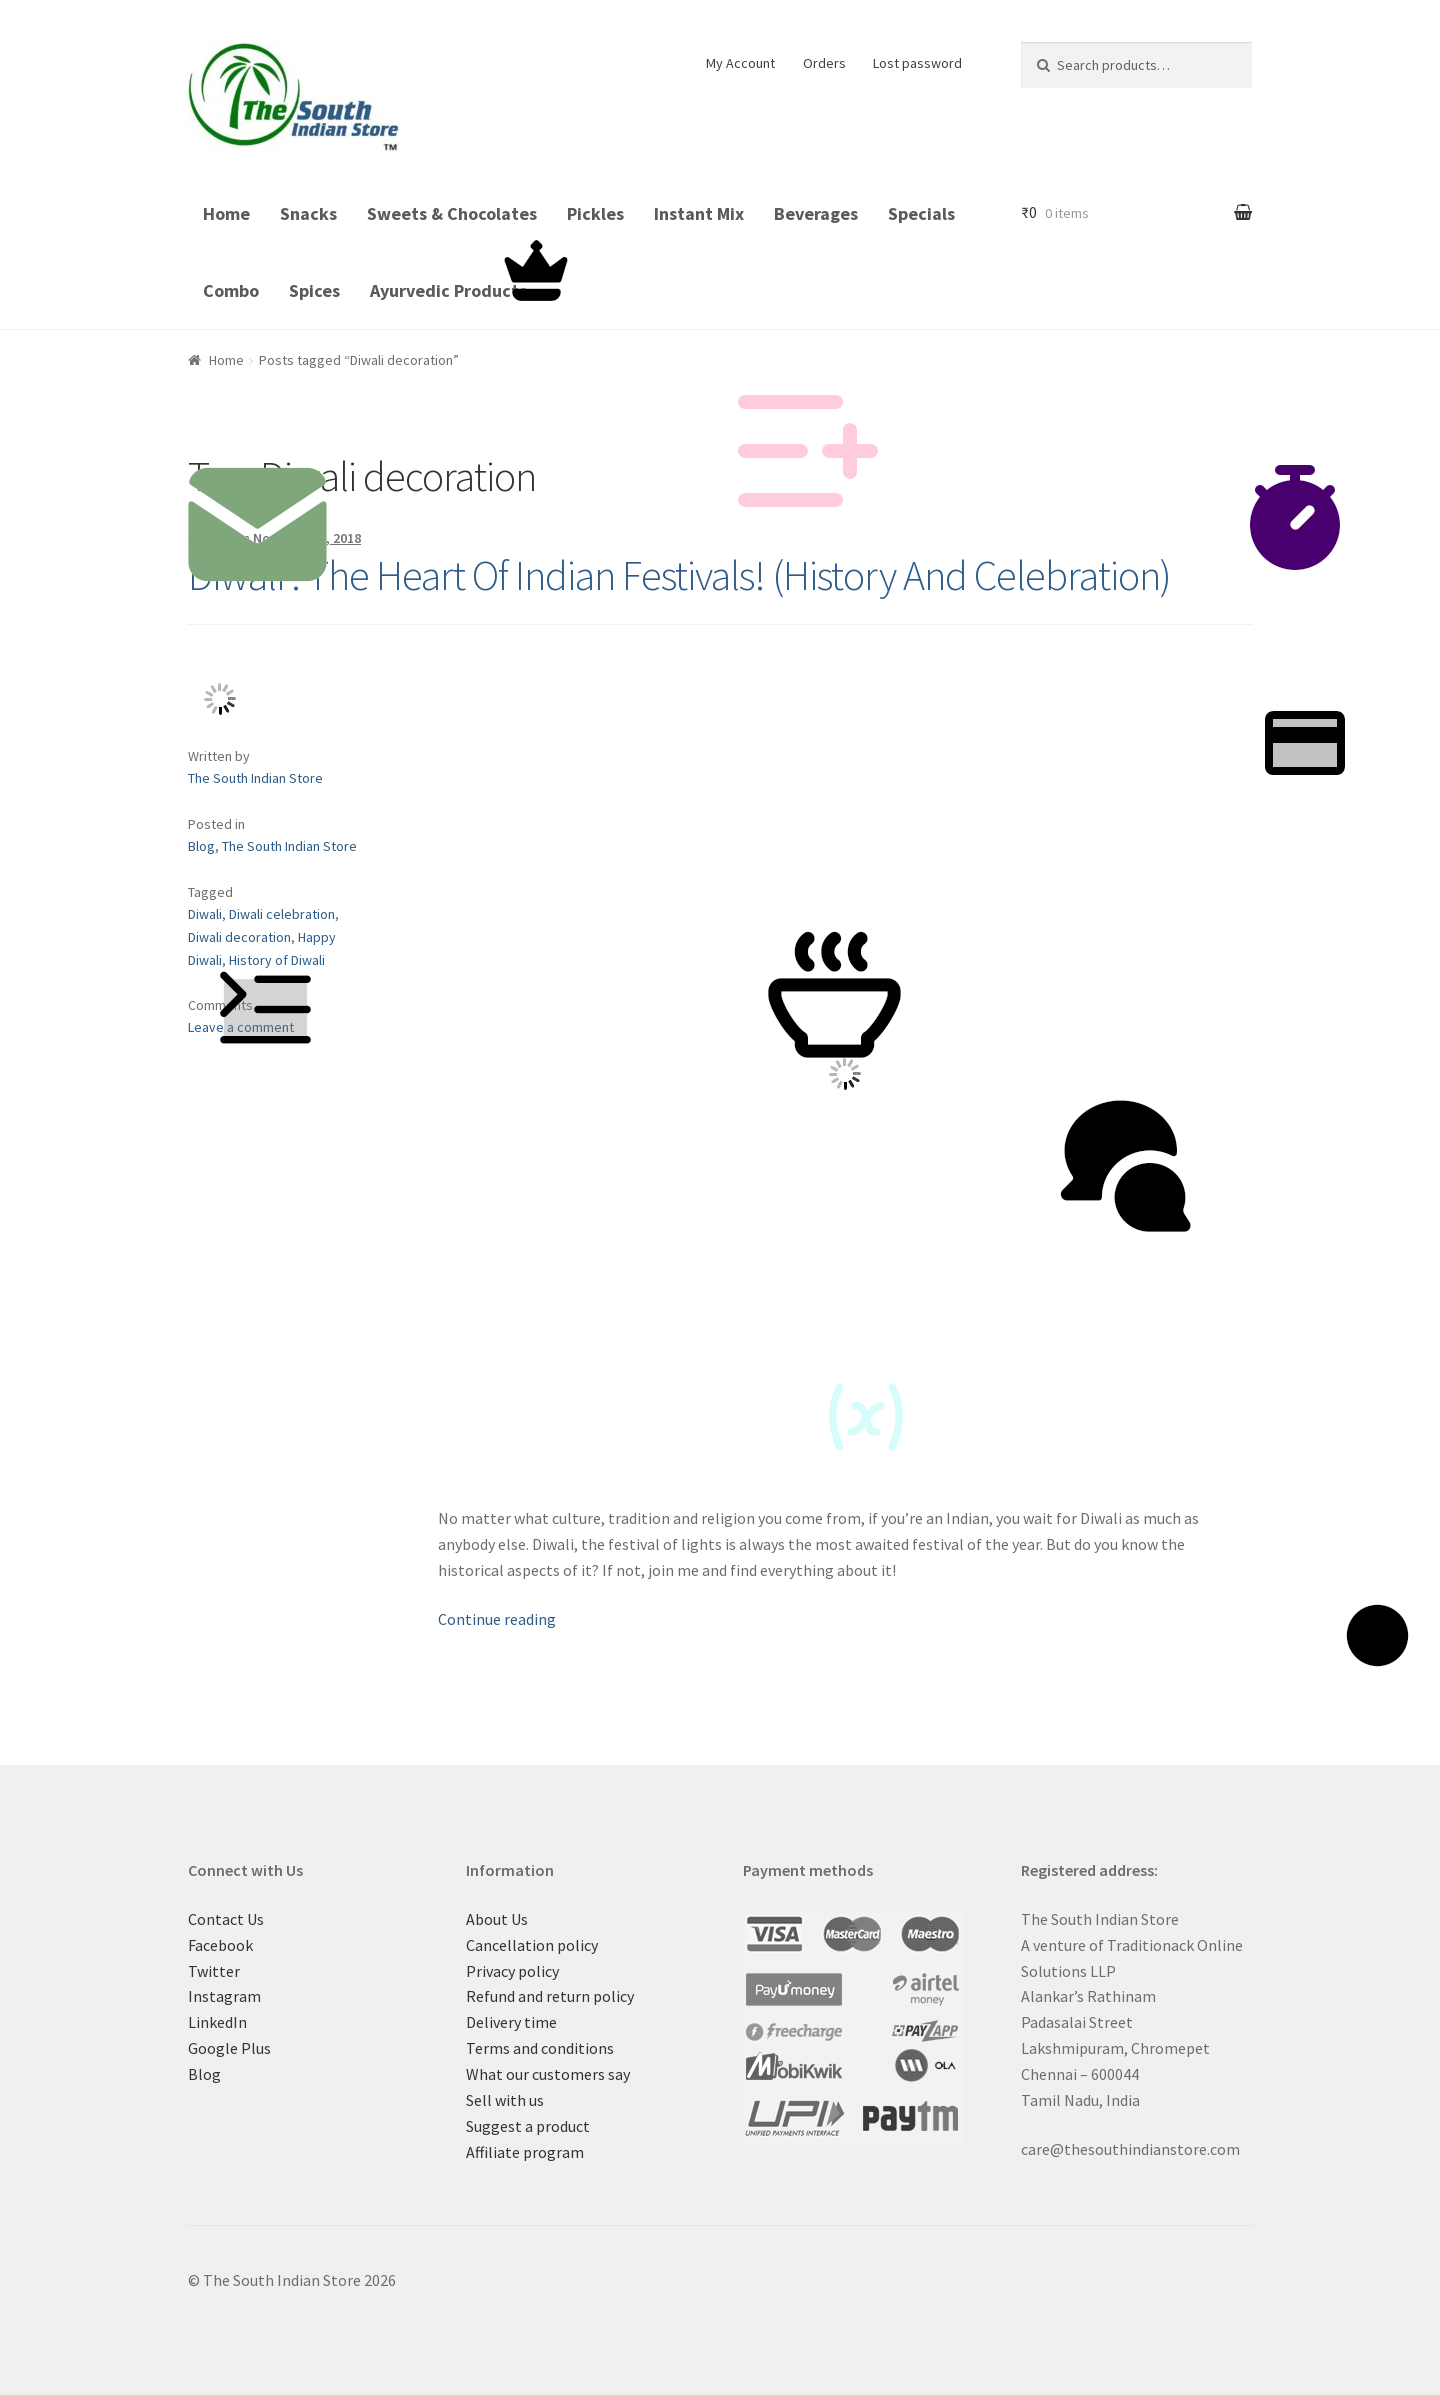 The width and height of the screenshot is (1440, 2395). Describe the element at coordinates (1305, 743) in the screenshot. I see `access payment methods` at that location.